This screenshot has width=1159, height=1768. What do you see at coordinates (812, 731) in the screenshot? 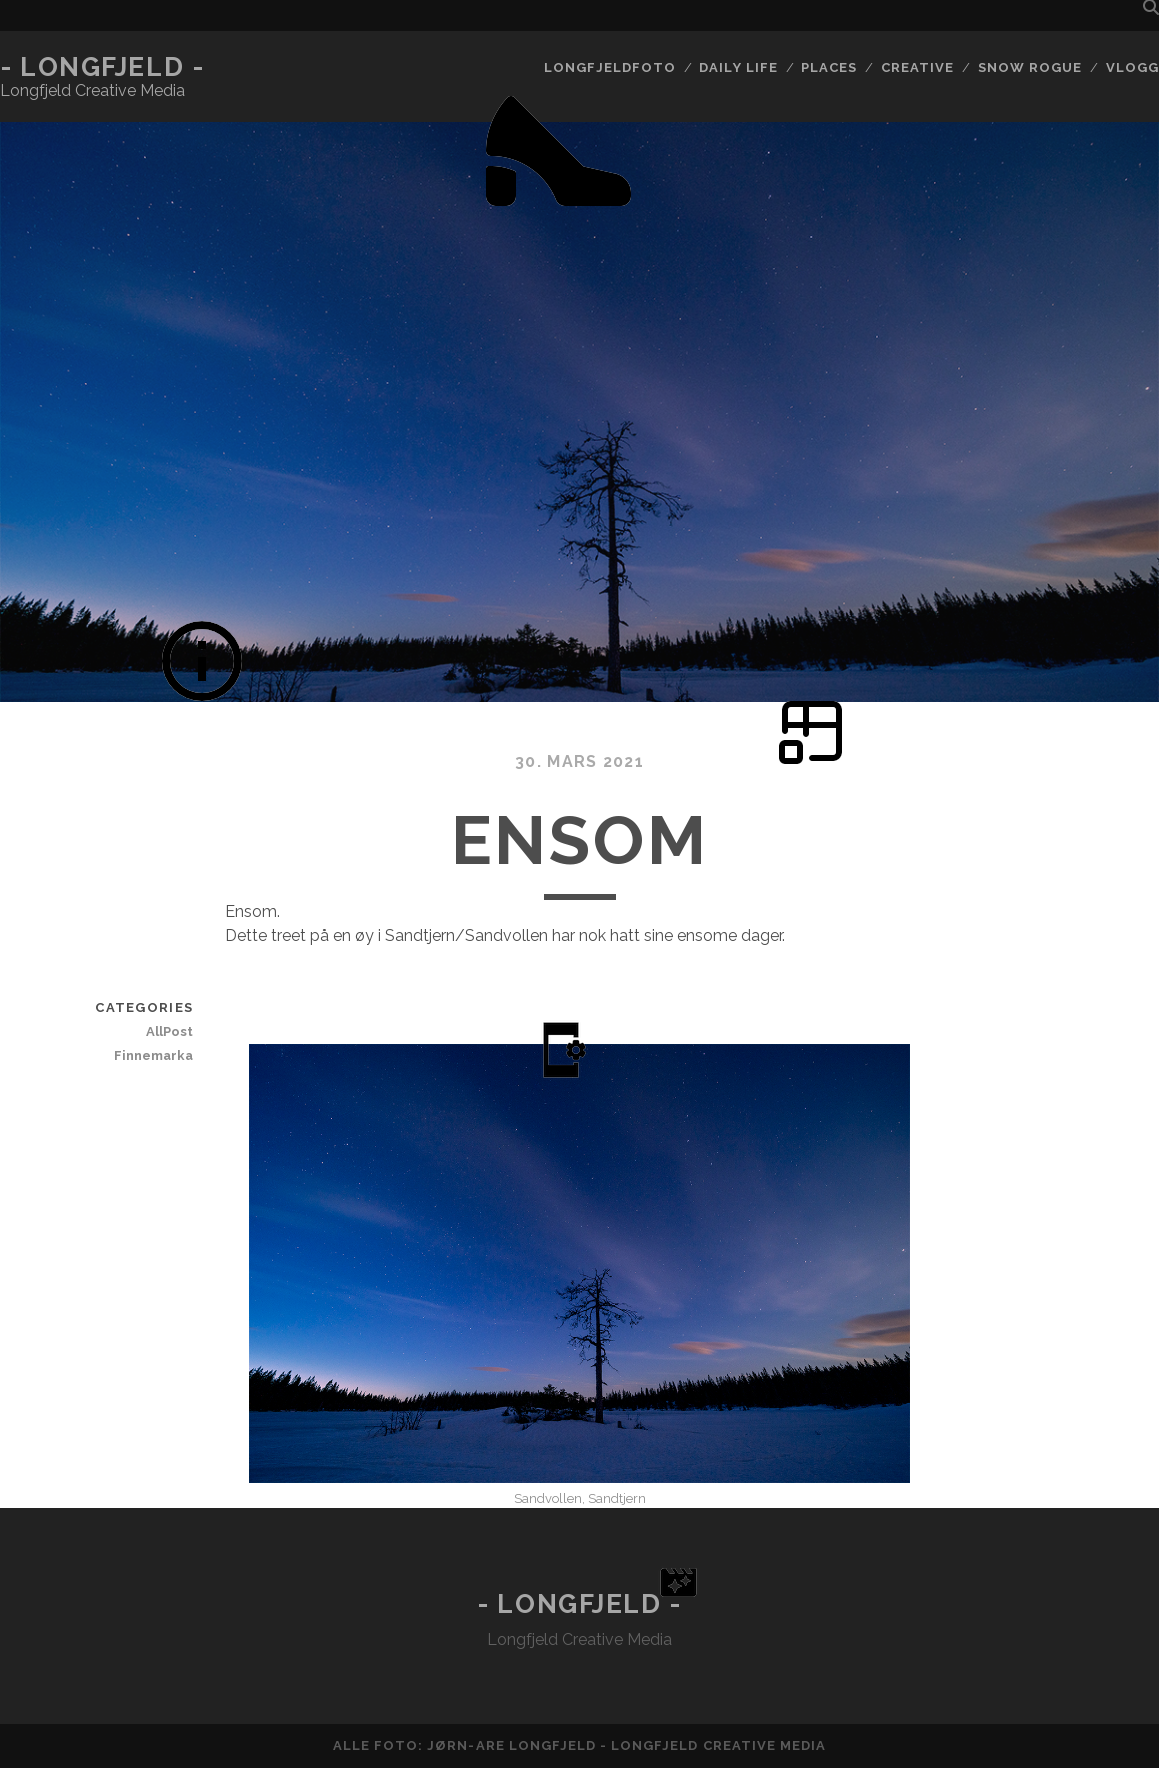
I see `create a table alias or reference` at bounding box center [812, 731].